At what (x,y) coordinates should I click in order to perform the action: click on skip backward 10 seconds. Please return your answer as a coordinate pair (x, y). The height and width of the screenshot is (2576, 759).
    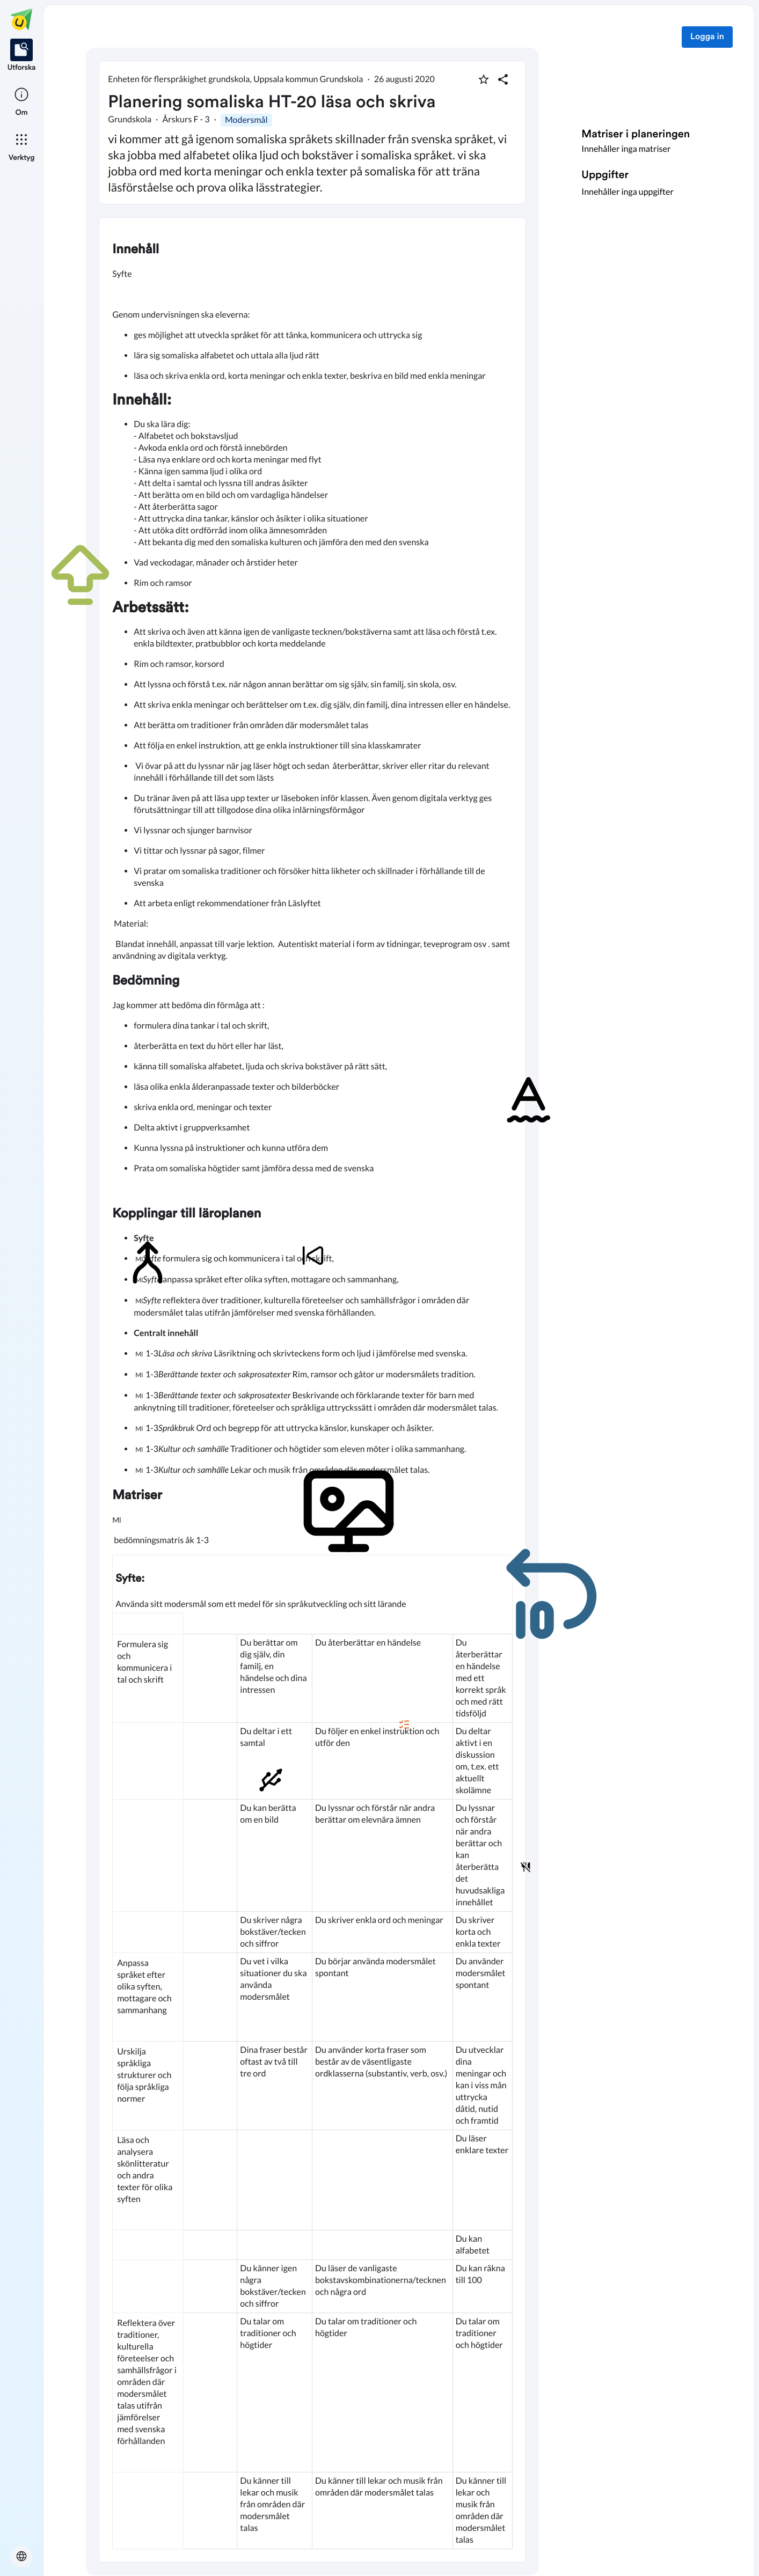
    Looking at the image, I should click on (549, 1596).